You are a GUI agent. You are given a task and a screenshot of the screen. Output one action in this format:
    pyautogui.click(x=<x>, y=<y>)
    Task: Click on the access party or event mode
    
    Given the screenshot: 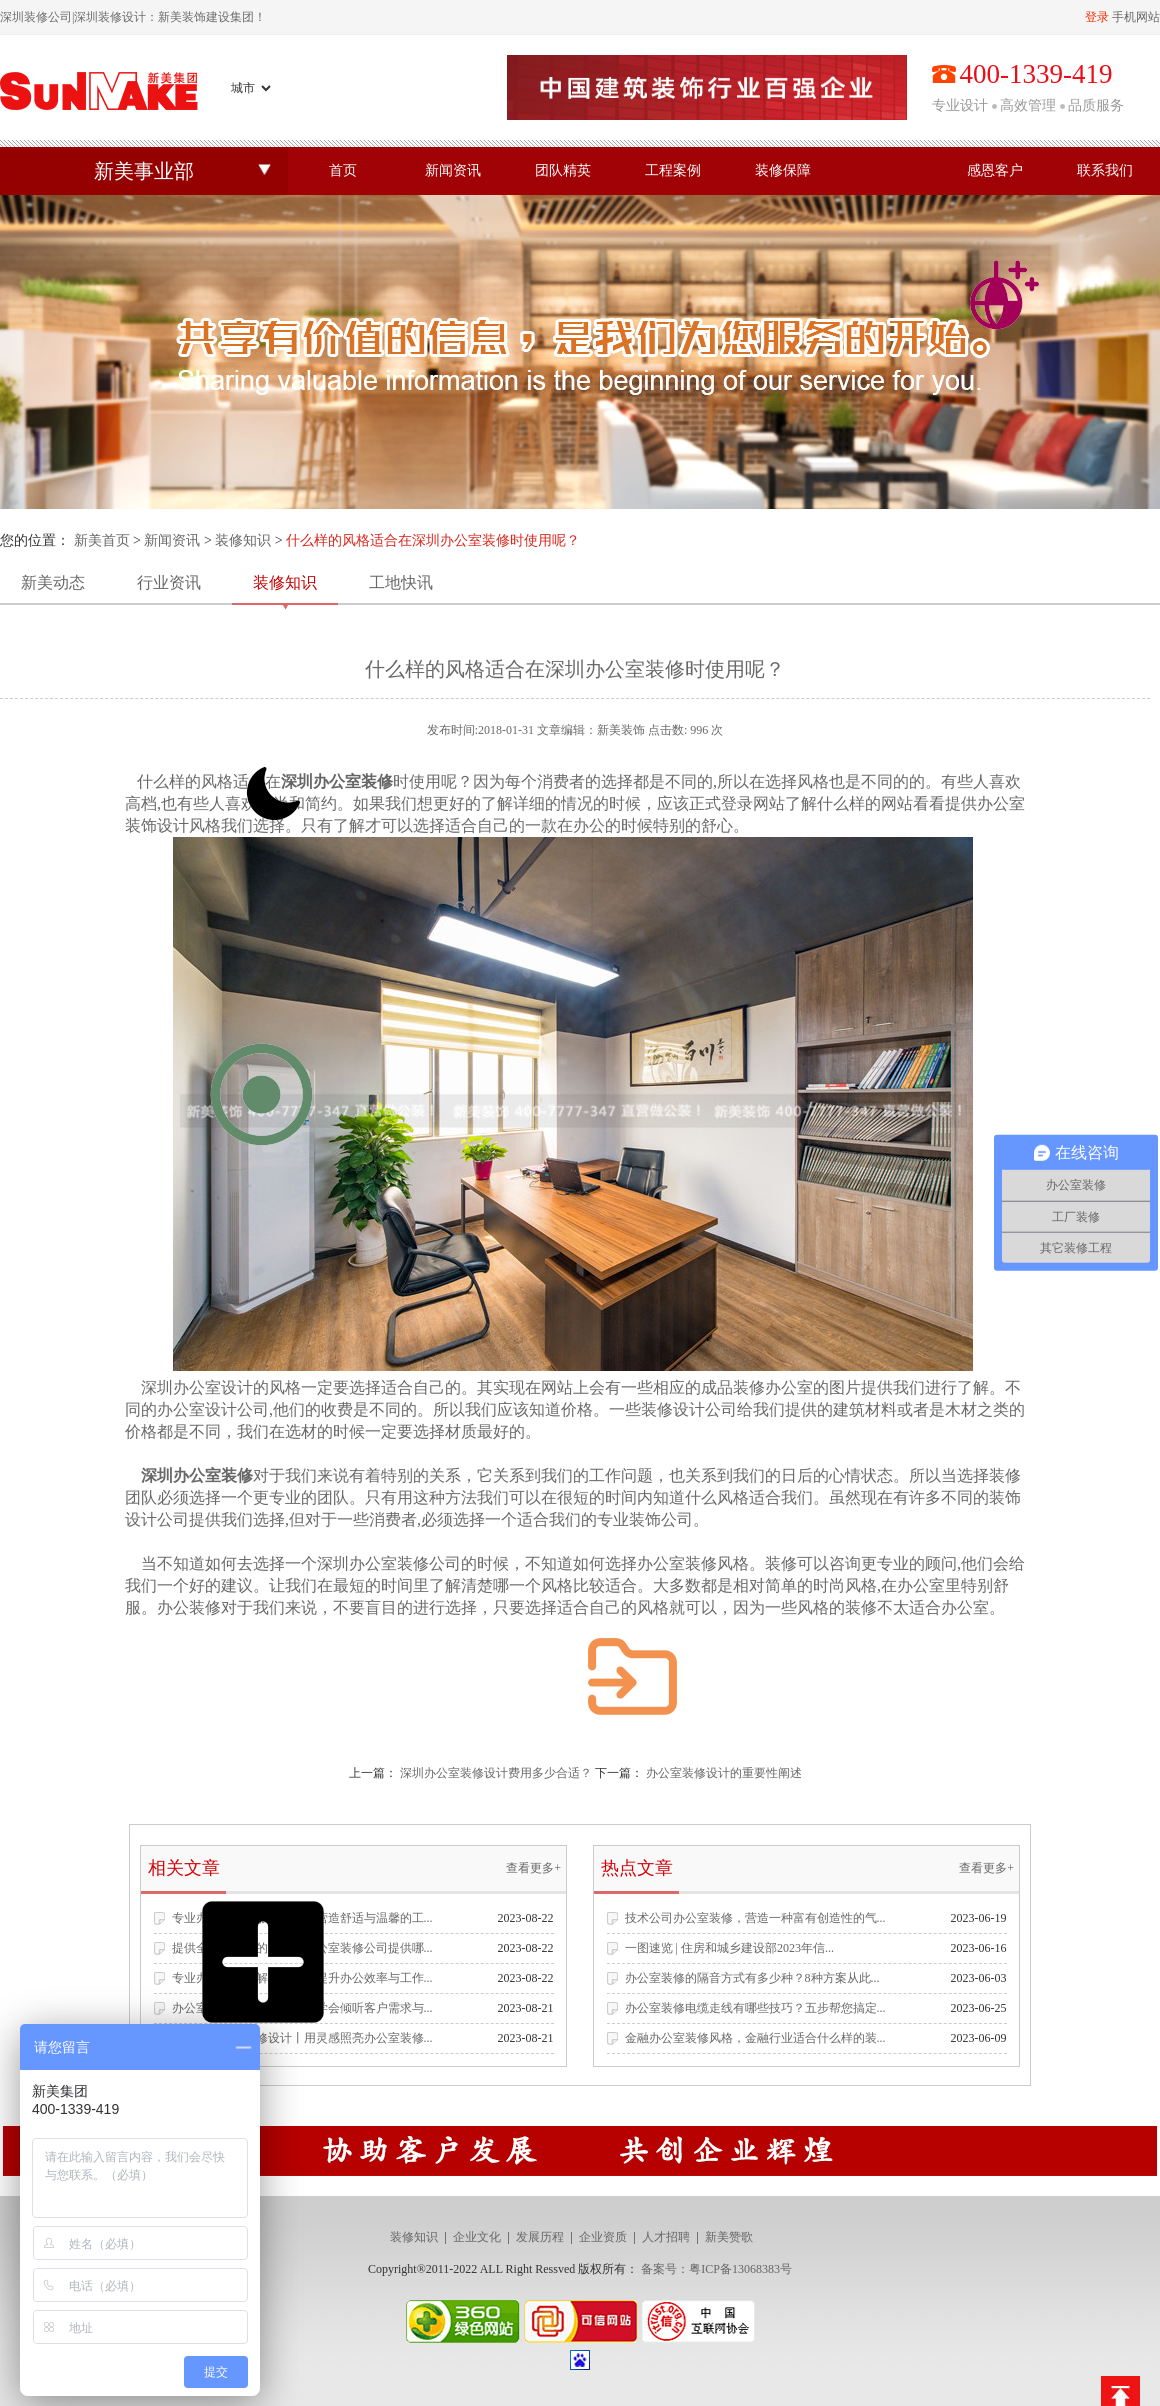 What is the action you would take?
    pyautogui.click(x=1001, y=296)
    